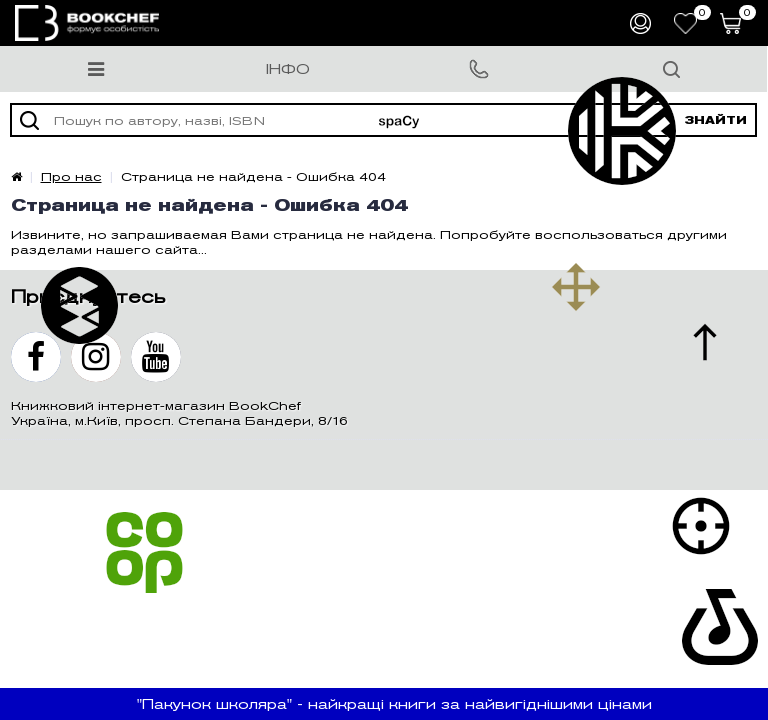 Image resolution: width=768 pixels, height=720 pixels. Describe the element at coordinates (576, 287) in the screenshot. I see `drag to reposition element` at that location.